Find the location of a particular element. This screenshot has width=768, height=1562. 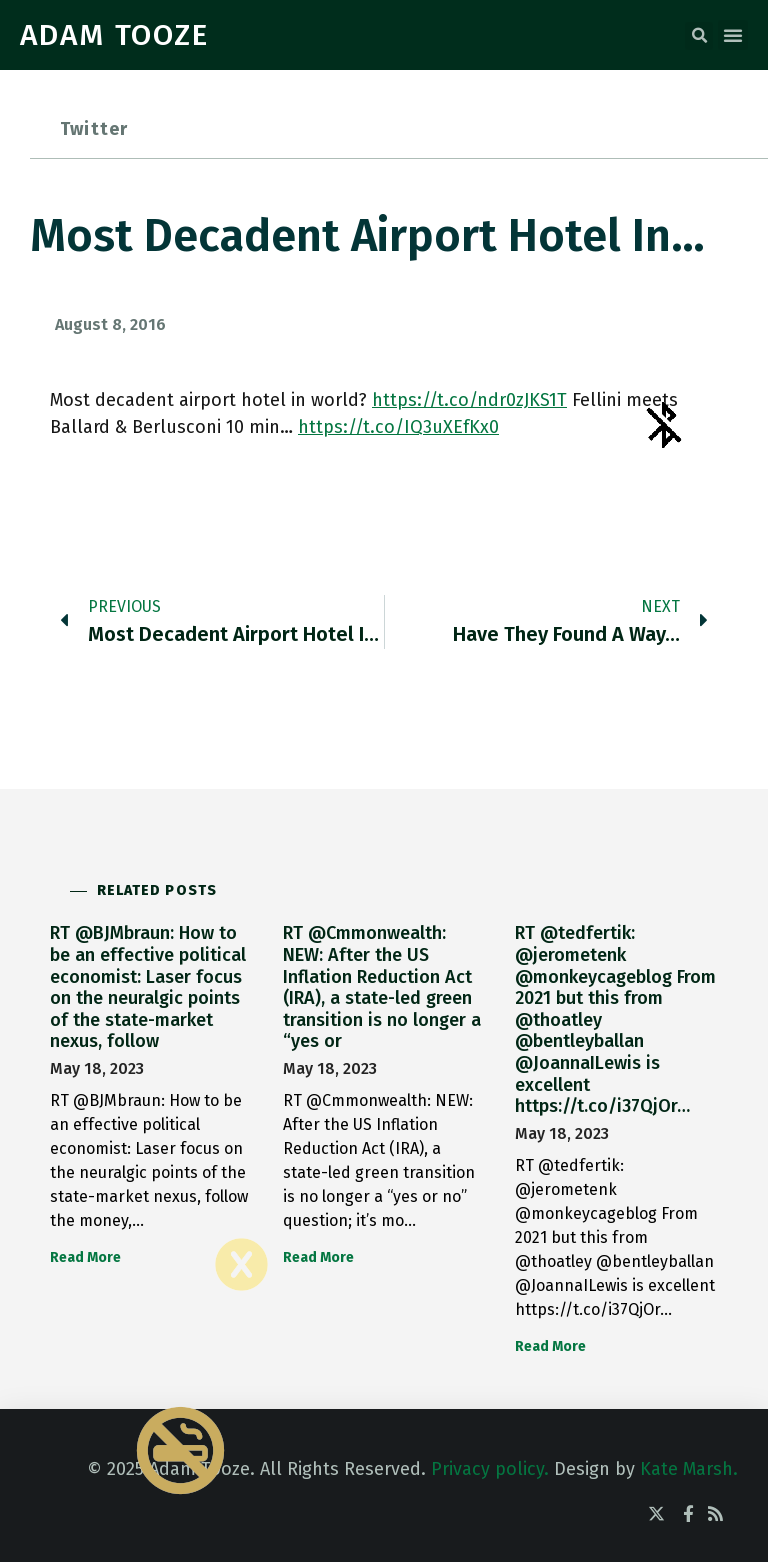

bluetooth is currently disabled is located at coordinates (664, 425).